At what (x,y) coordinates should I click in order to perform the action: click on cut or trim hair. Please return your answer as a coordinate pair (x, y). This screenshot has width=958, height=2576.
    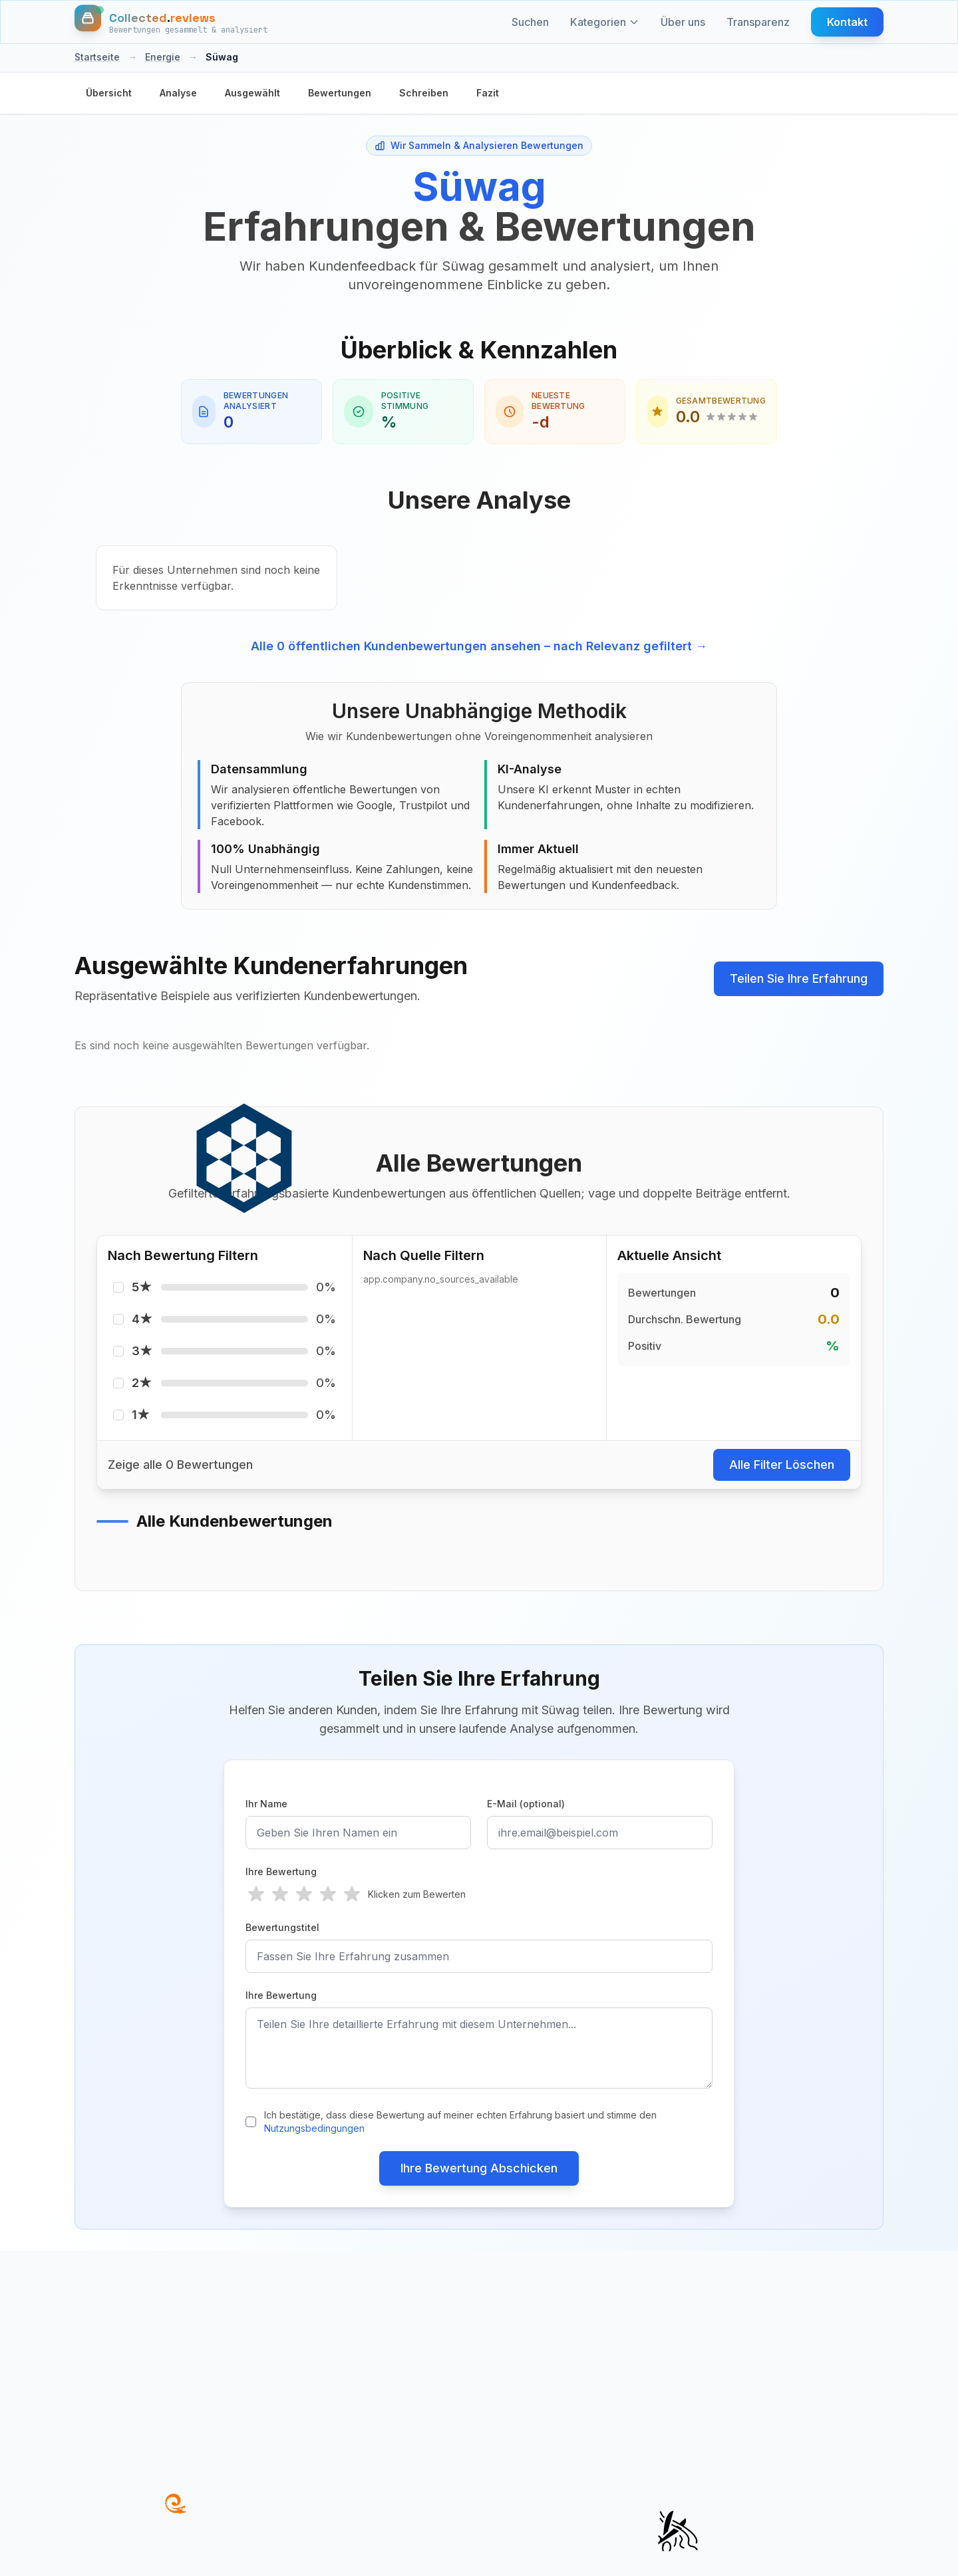
    Looking at the image, I should click on (679, 2531).